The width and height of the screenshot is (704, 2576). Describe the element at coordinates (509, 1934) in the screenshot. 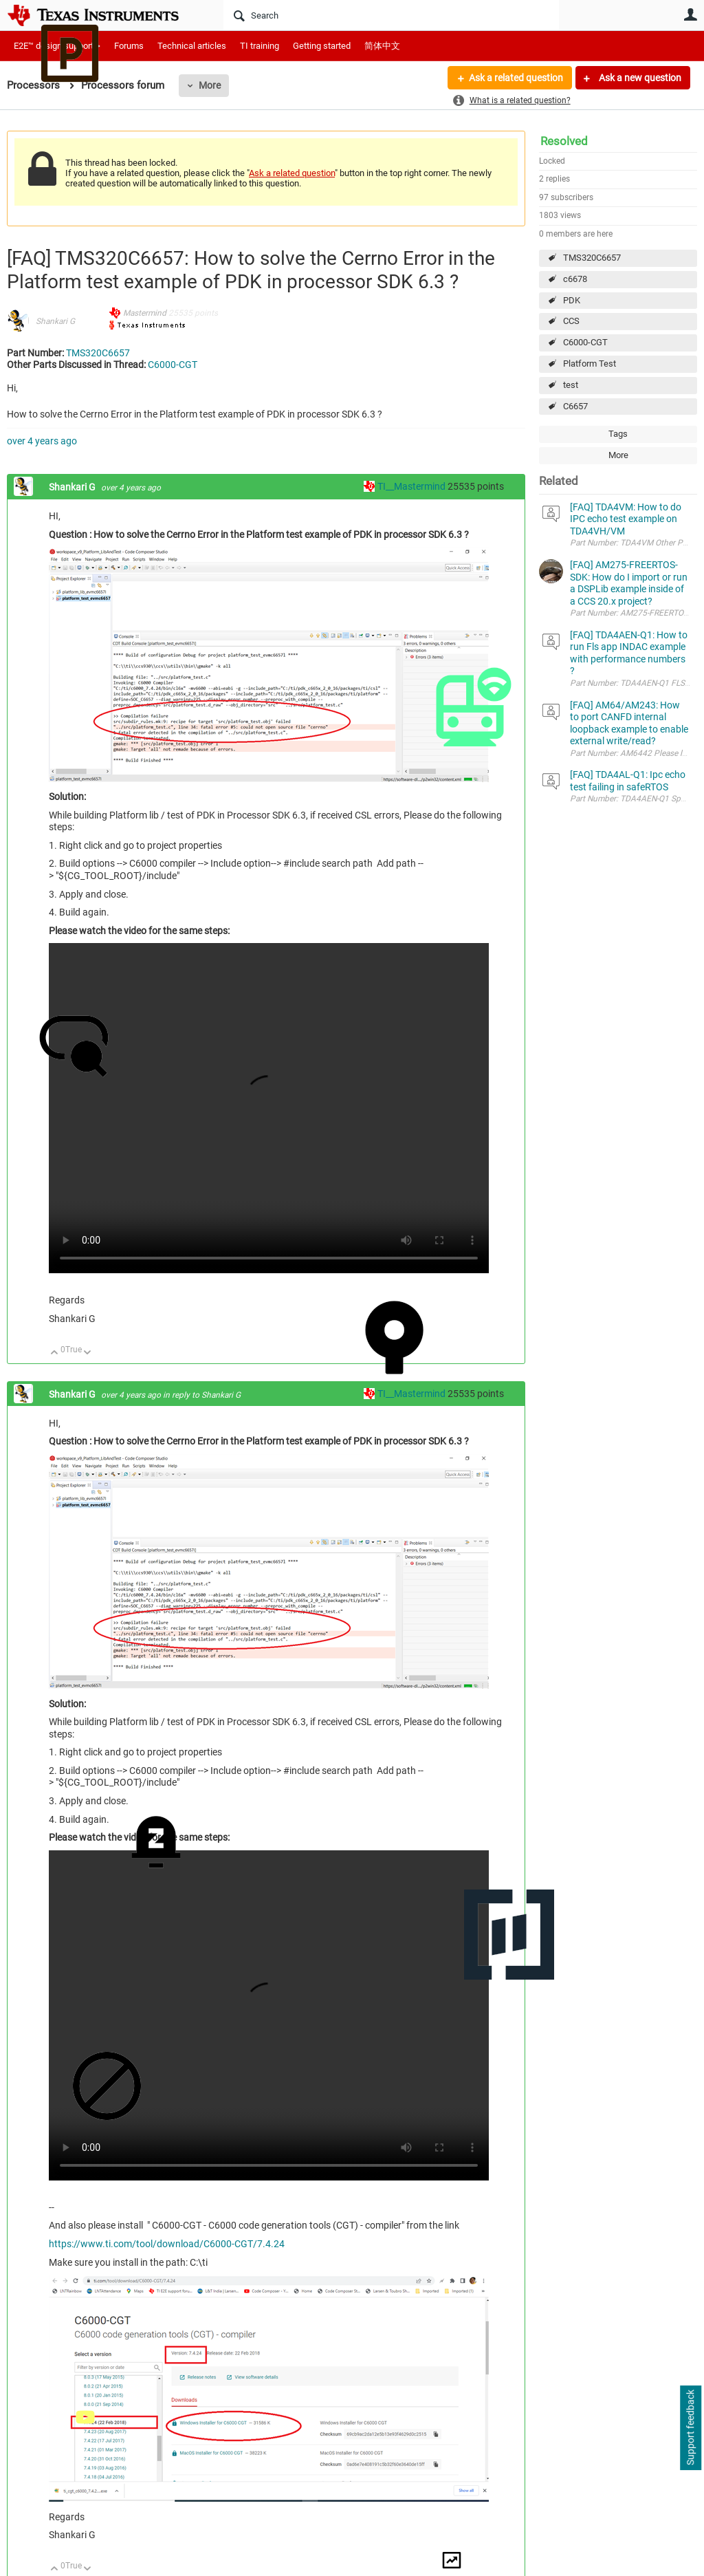

I see `open the RTLZWEI app or website` at that location.